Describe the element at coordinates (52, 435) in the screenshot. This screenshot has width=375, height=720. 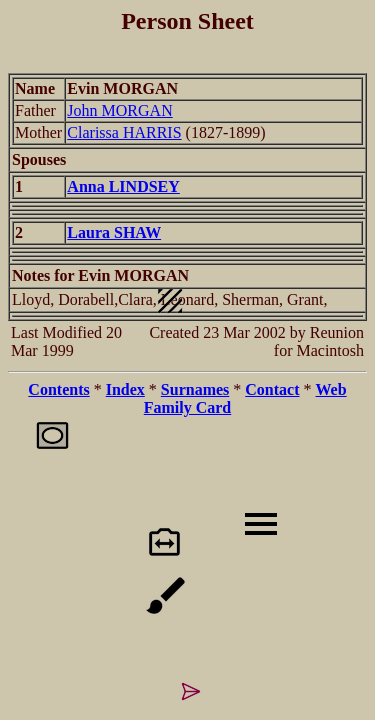
I see `apply vignette effect to image` at that location.